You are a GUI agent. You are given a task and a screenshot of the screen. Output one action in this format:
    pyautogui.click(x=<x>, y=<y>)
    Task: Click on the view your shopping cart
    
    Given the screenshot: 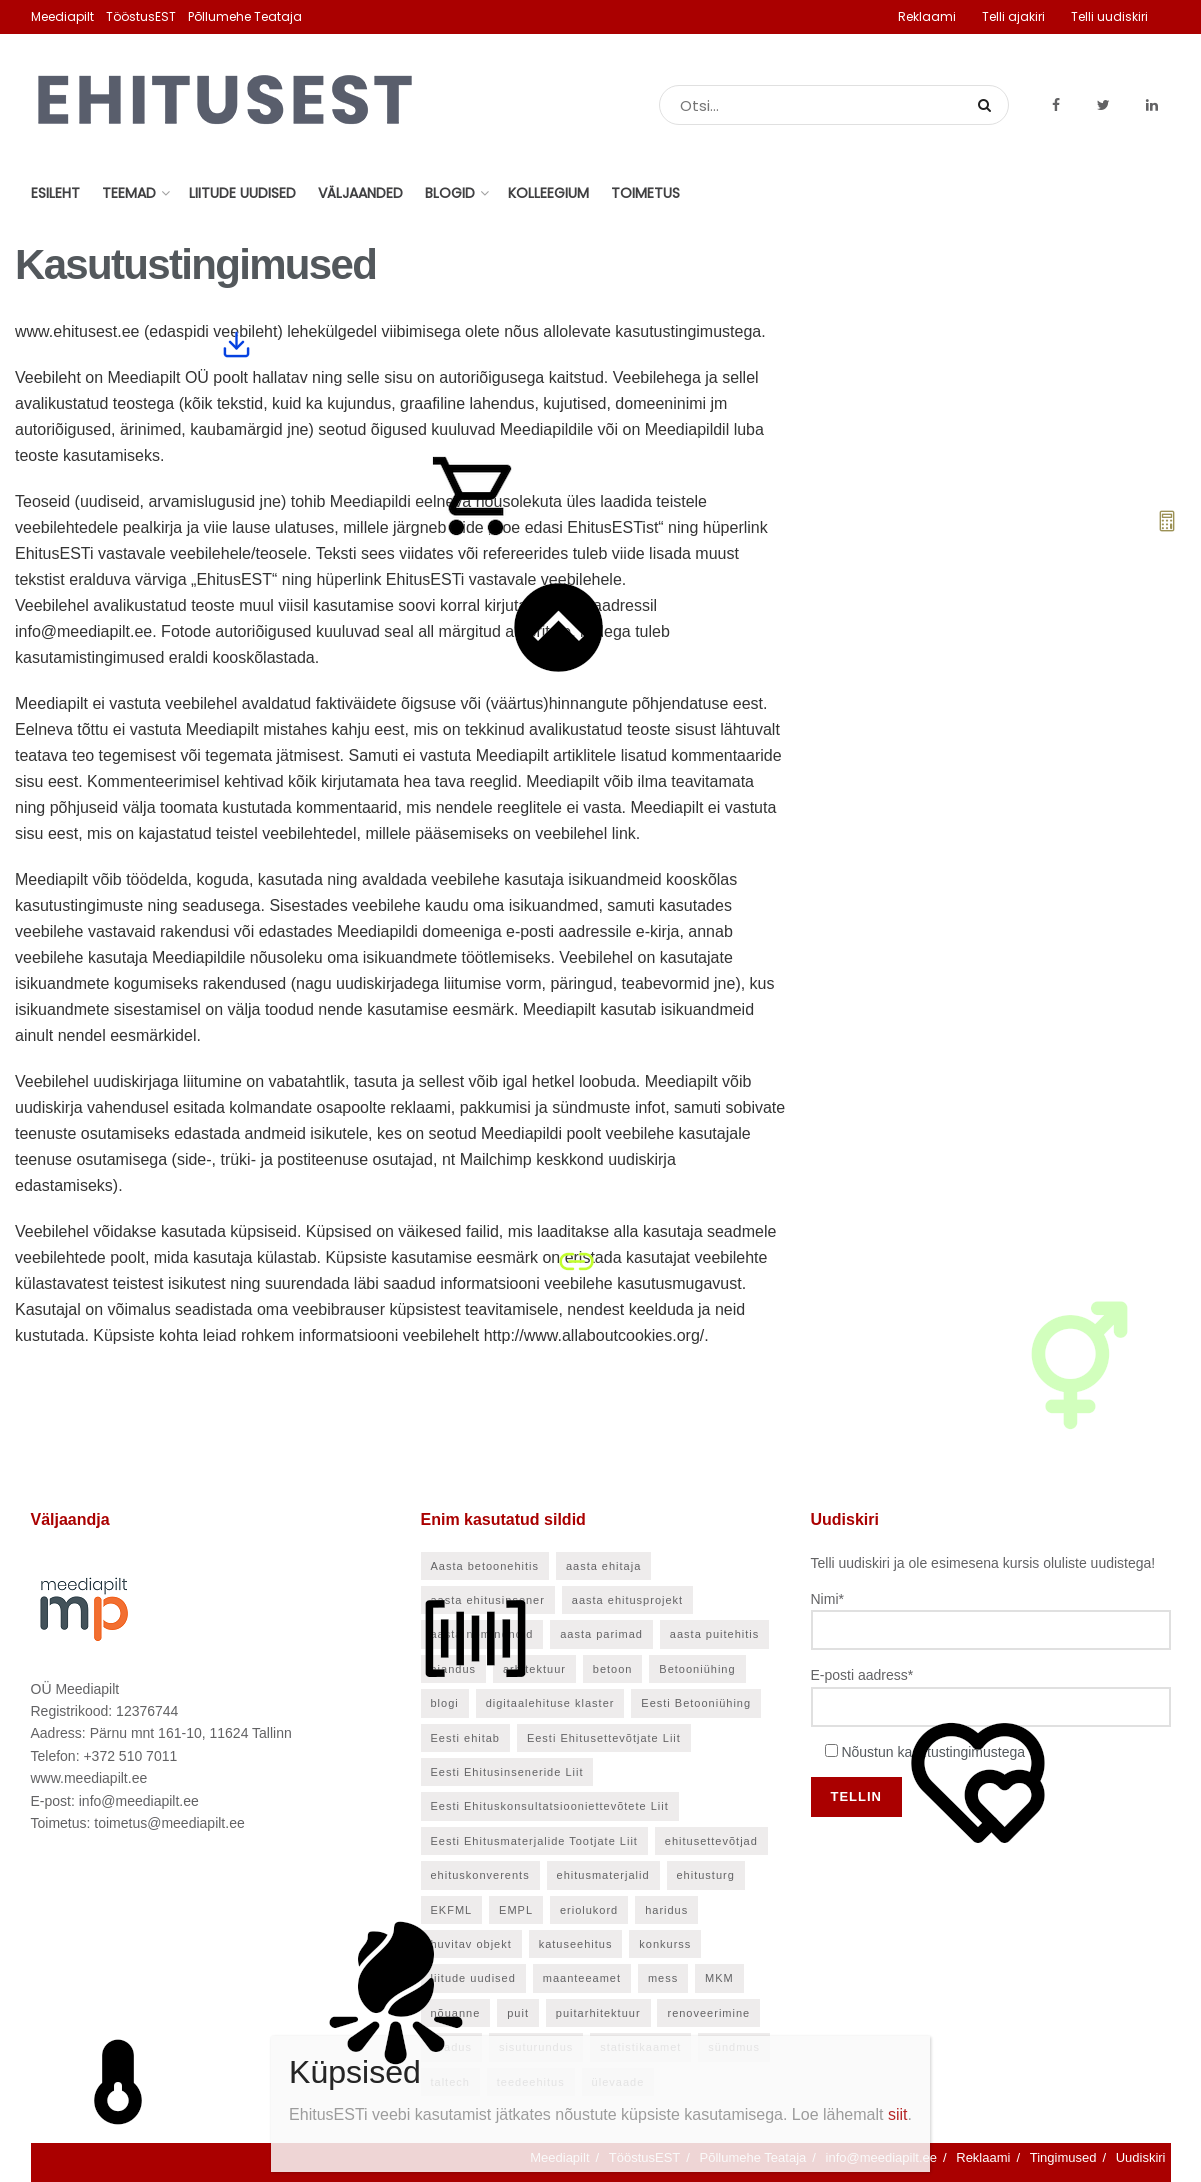 What is the action you would take?
    pyautogui.click(x=476, y=496)
    